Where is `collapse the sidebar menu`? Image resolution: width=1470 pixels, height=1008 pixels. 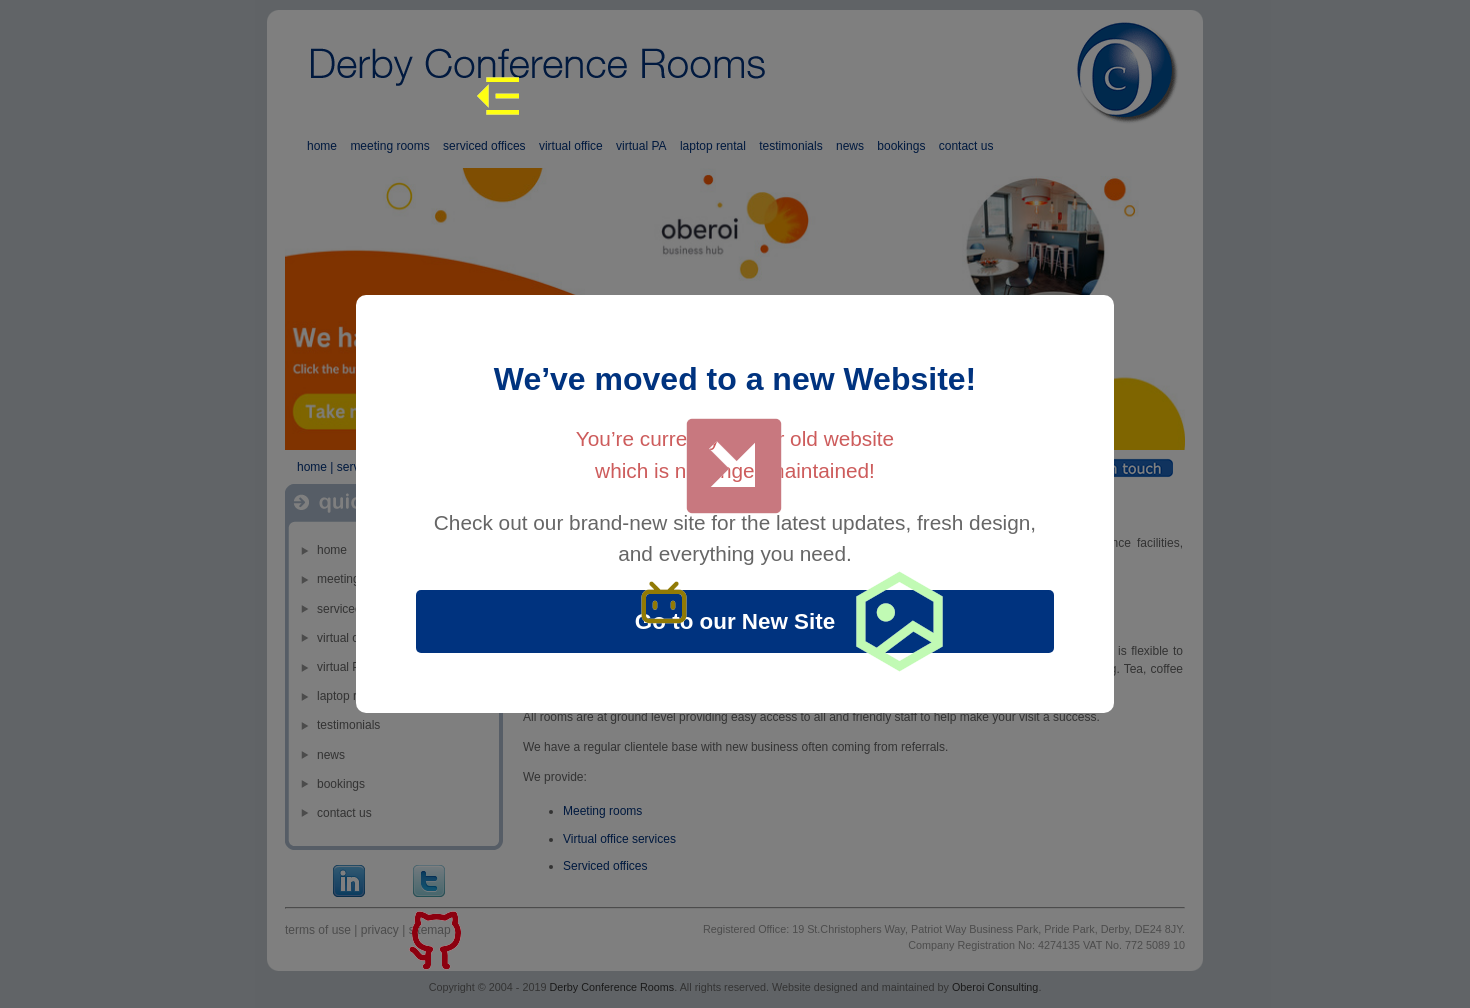
collapse the sidebar menu is located at coordinates (498, 96).